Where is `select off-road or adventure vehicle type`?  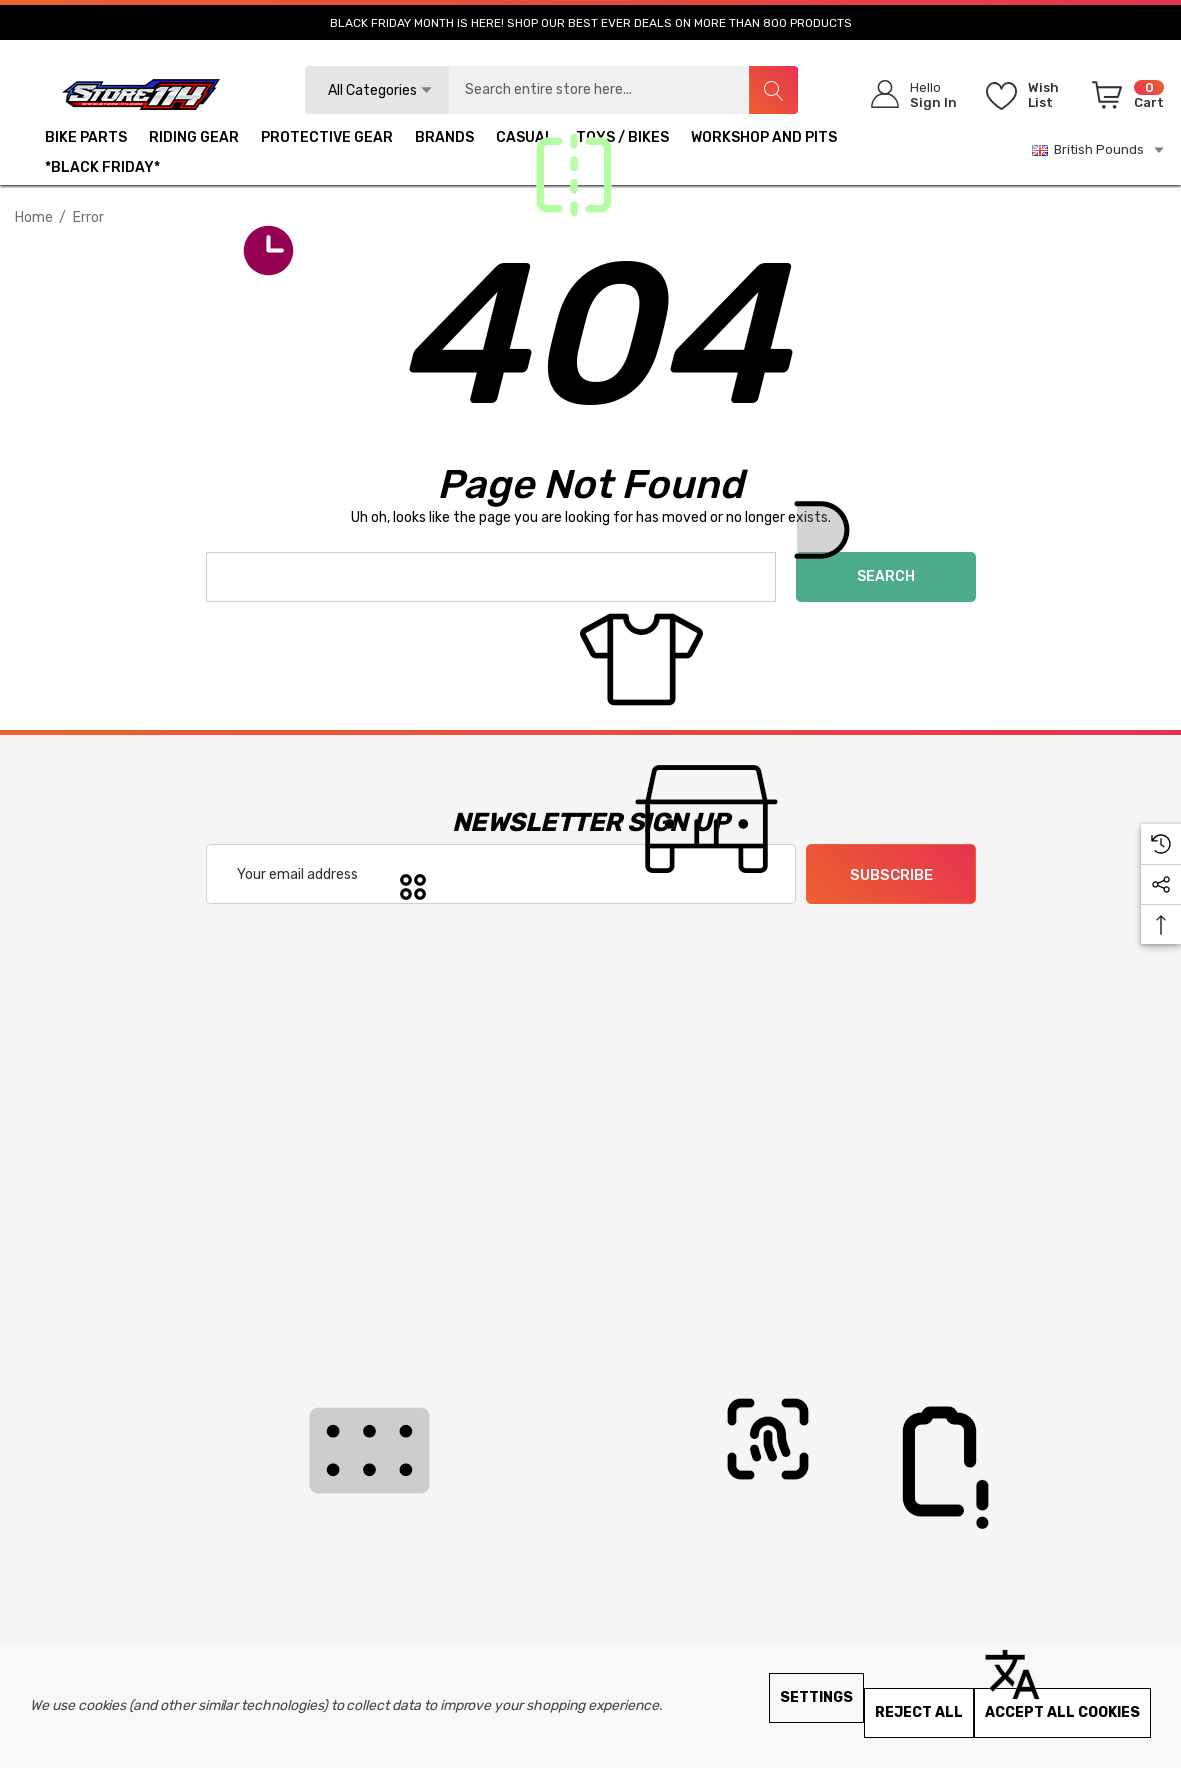 select off-road or adventure vehicle type is located at coordinates (706, 821).